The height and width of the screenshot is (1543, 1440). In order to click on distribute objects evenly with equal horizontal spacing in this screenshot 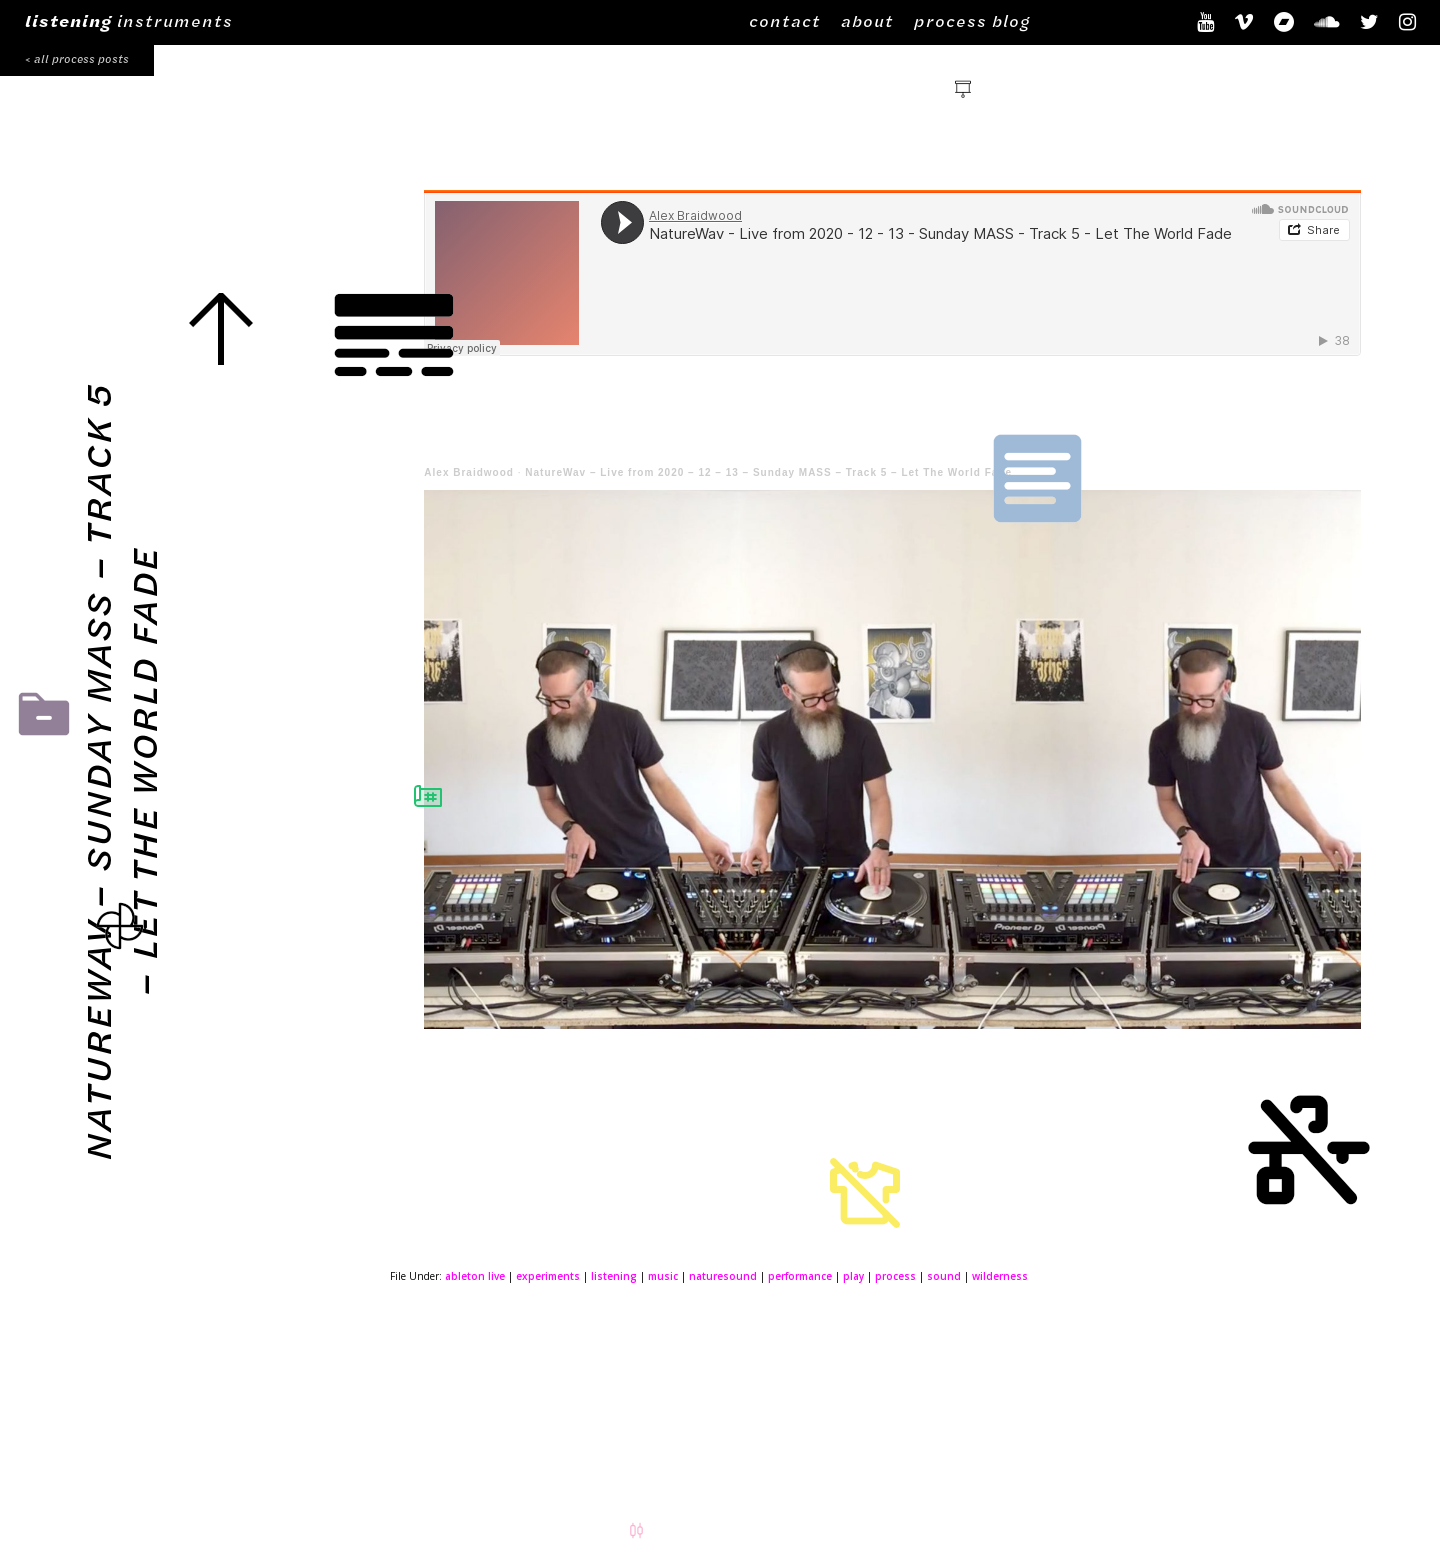, I will do `click(636, 1530)`.